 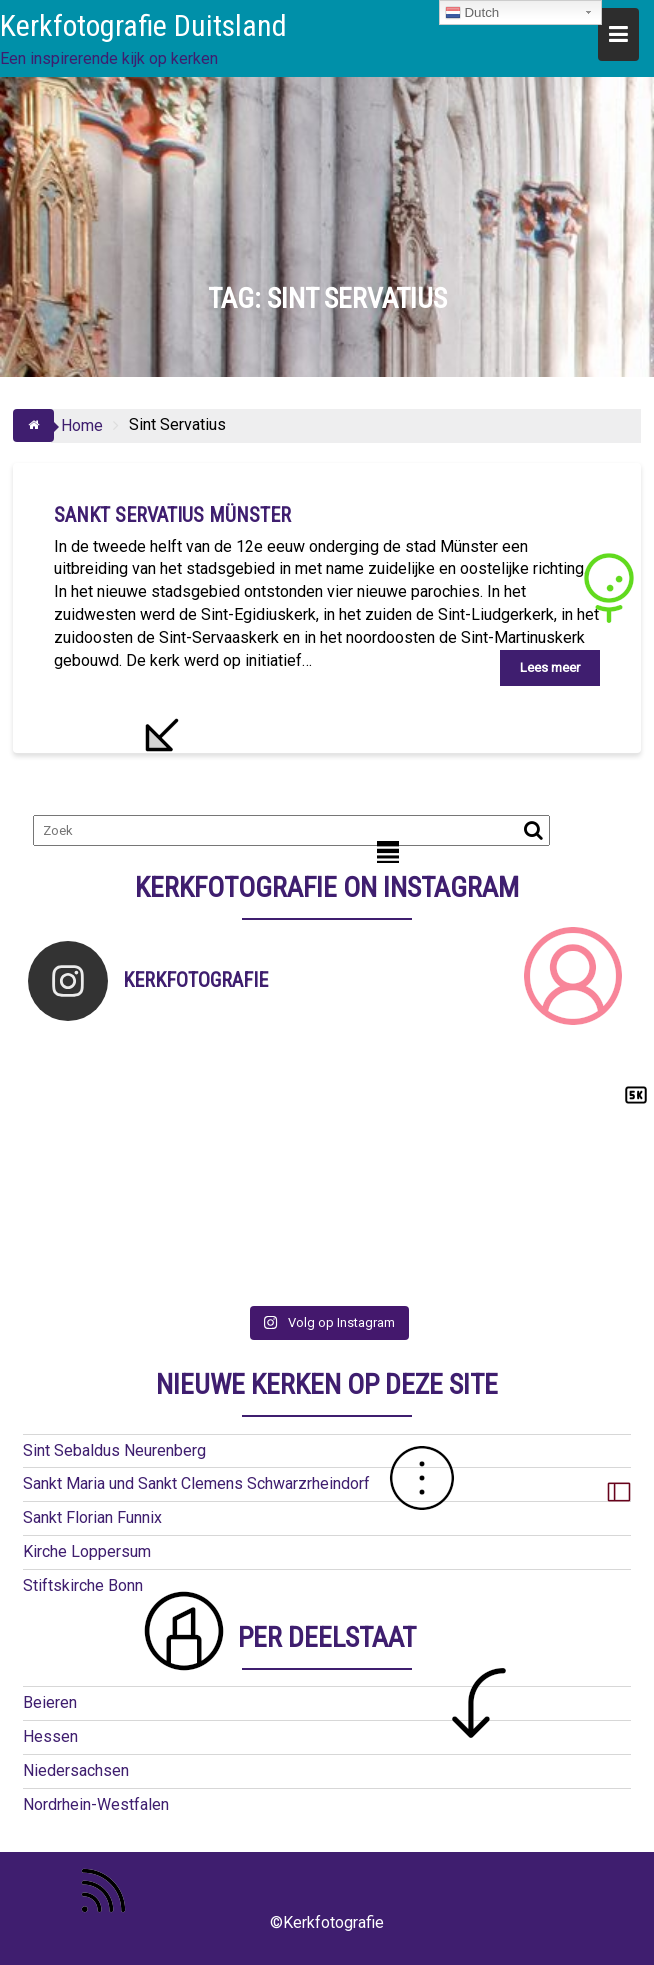 I want to click on toggle the sidebar panel, so click(x=619, y=1492).